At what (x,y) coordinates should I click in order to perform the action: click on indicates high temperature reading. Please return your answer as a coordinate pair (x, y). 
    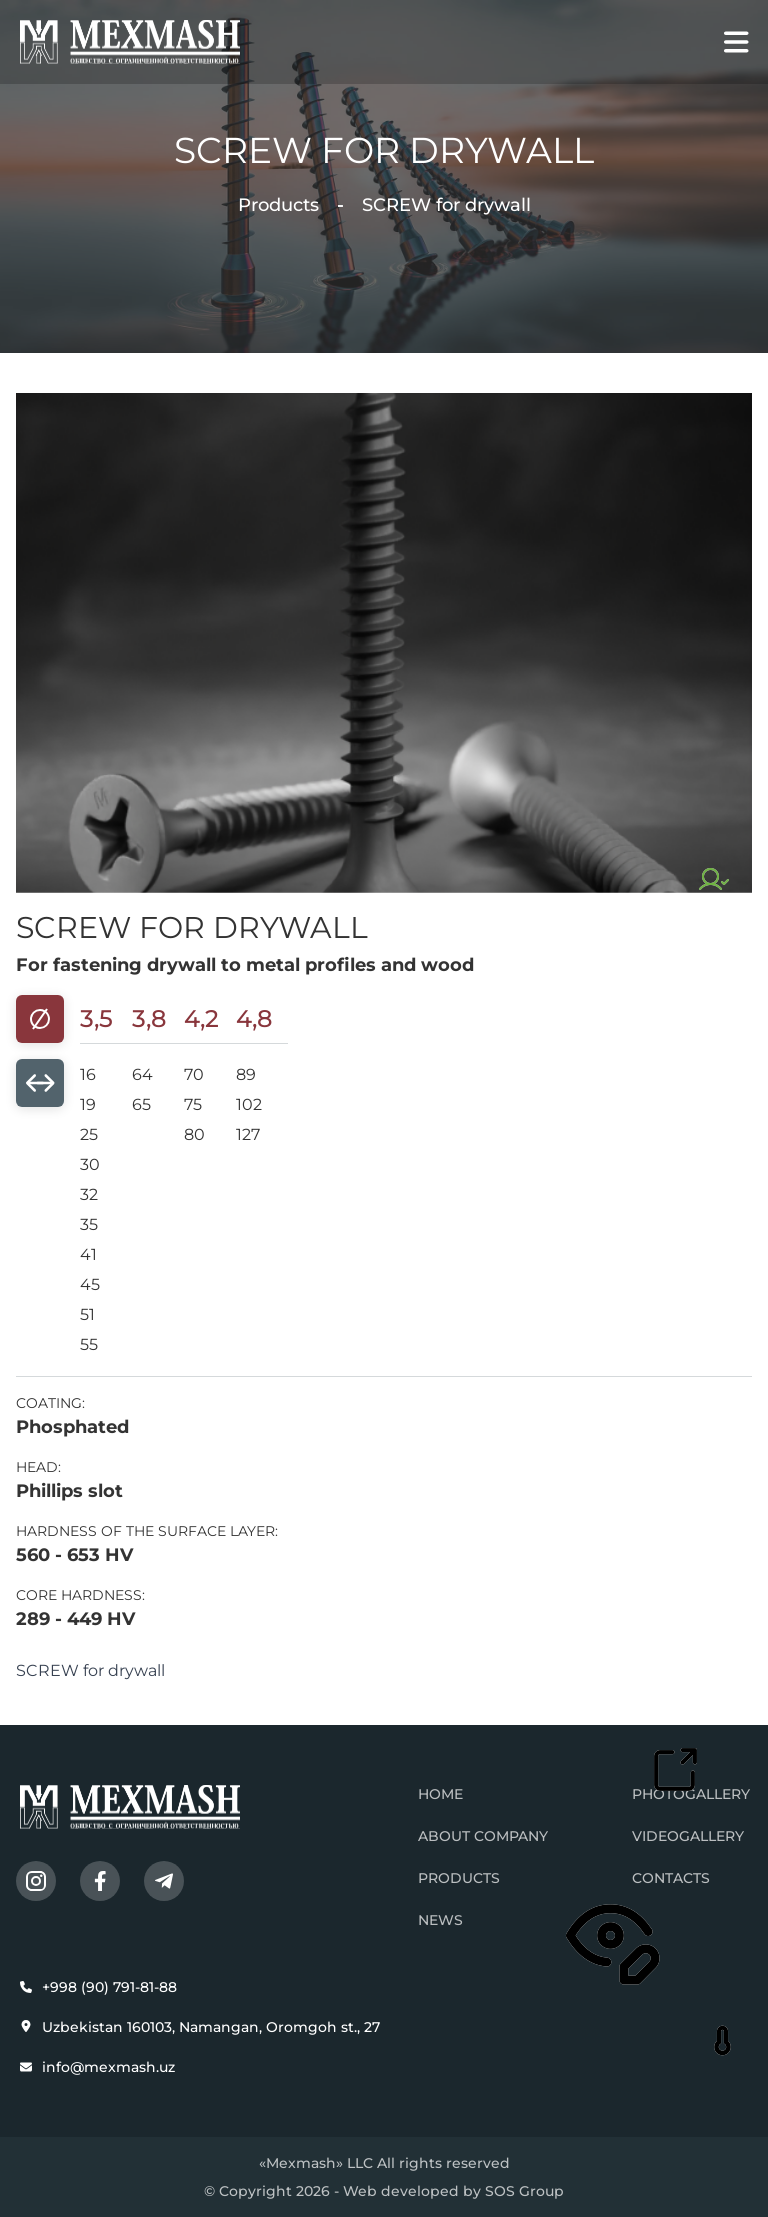
    Looking at the image, I should click on (722, 2040).